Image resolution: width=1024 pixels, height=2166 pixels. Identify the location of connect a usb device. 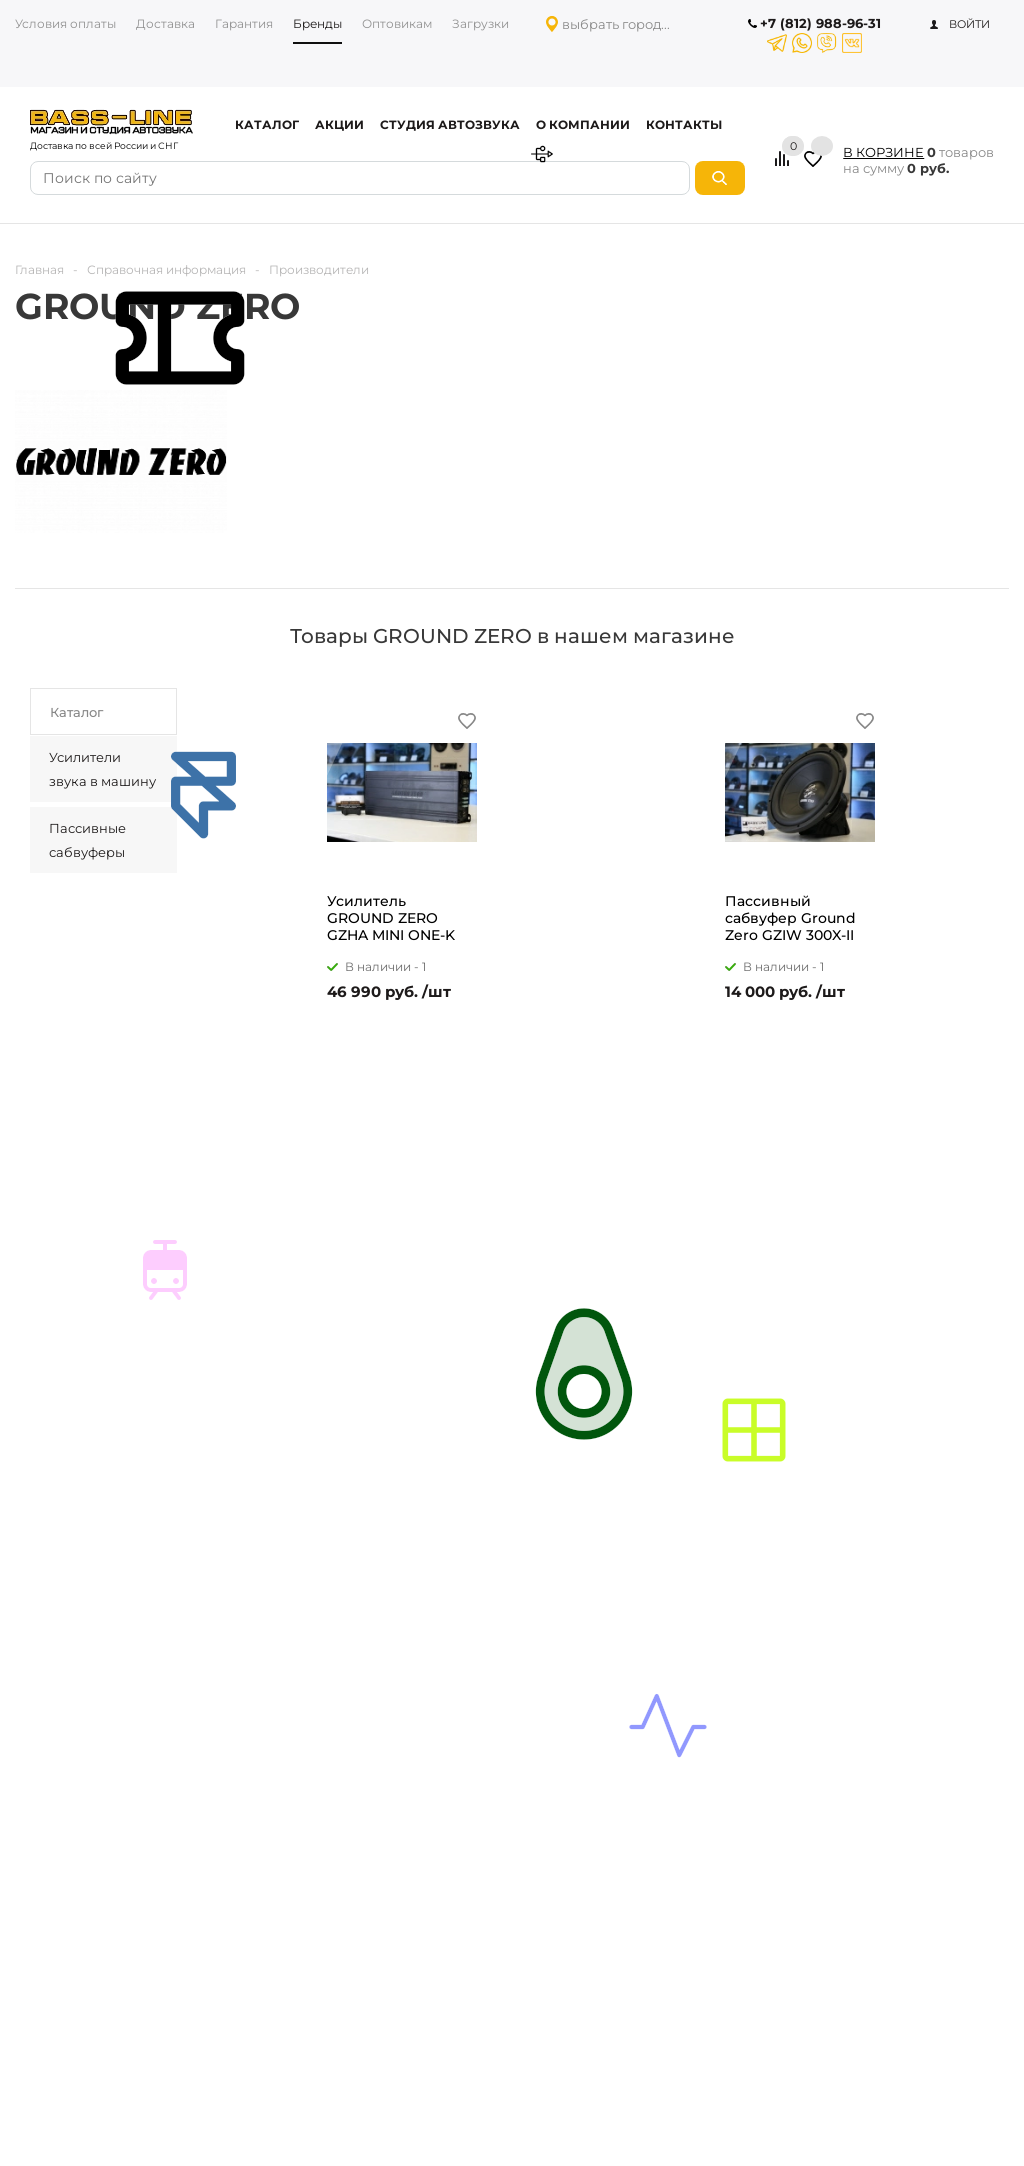
(542, 154).